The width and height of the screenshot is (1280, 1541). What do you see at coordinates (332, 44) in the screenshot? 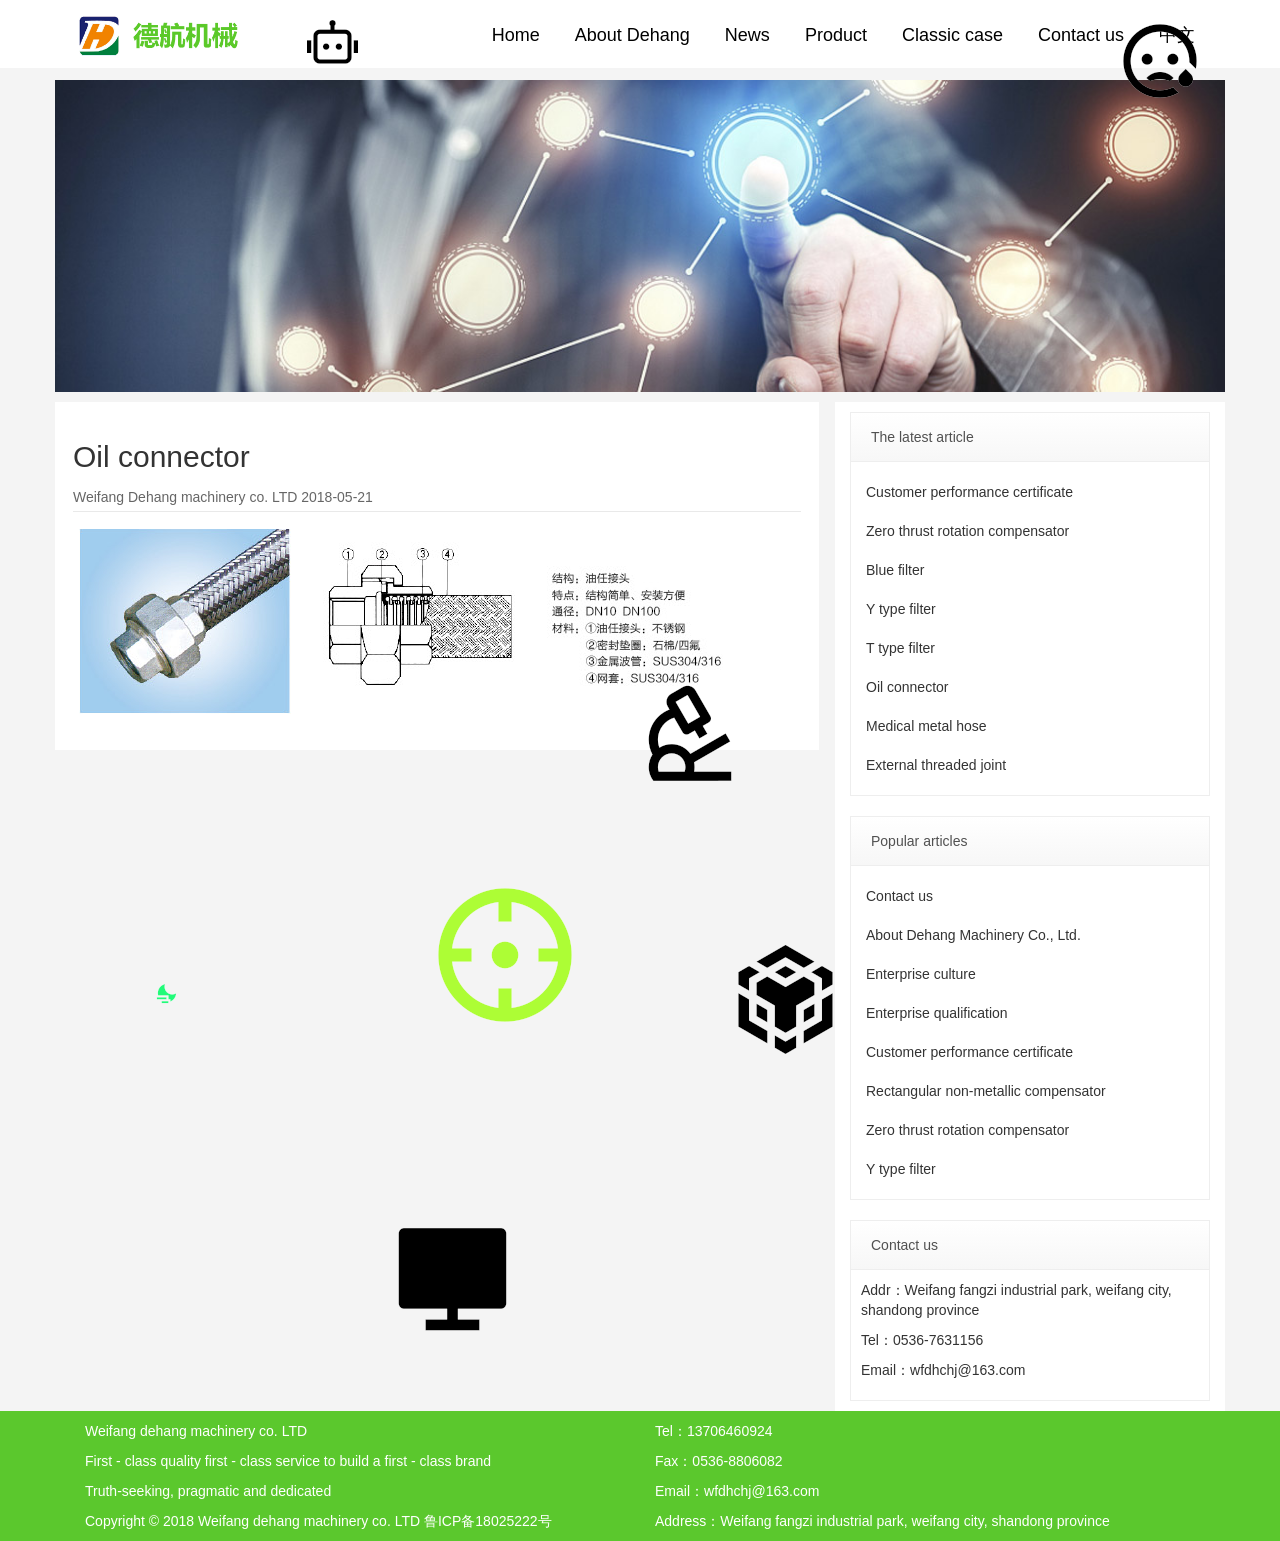
I see `access AI or chatbot features` at bounding box center [332, 44].